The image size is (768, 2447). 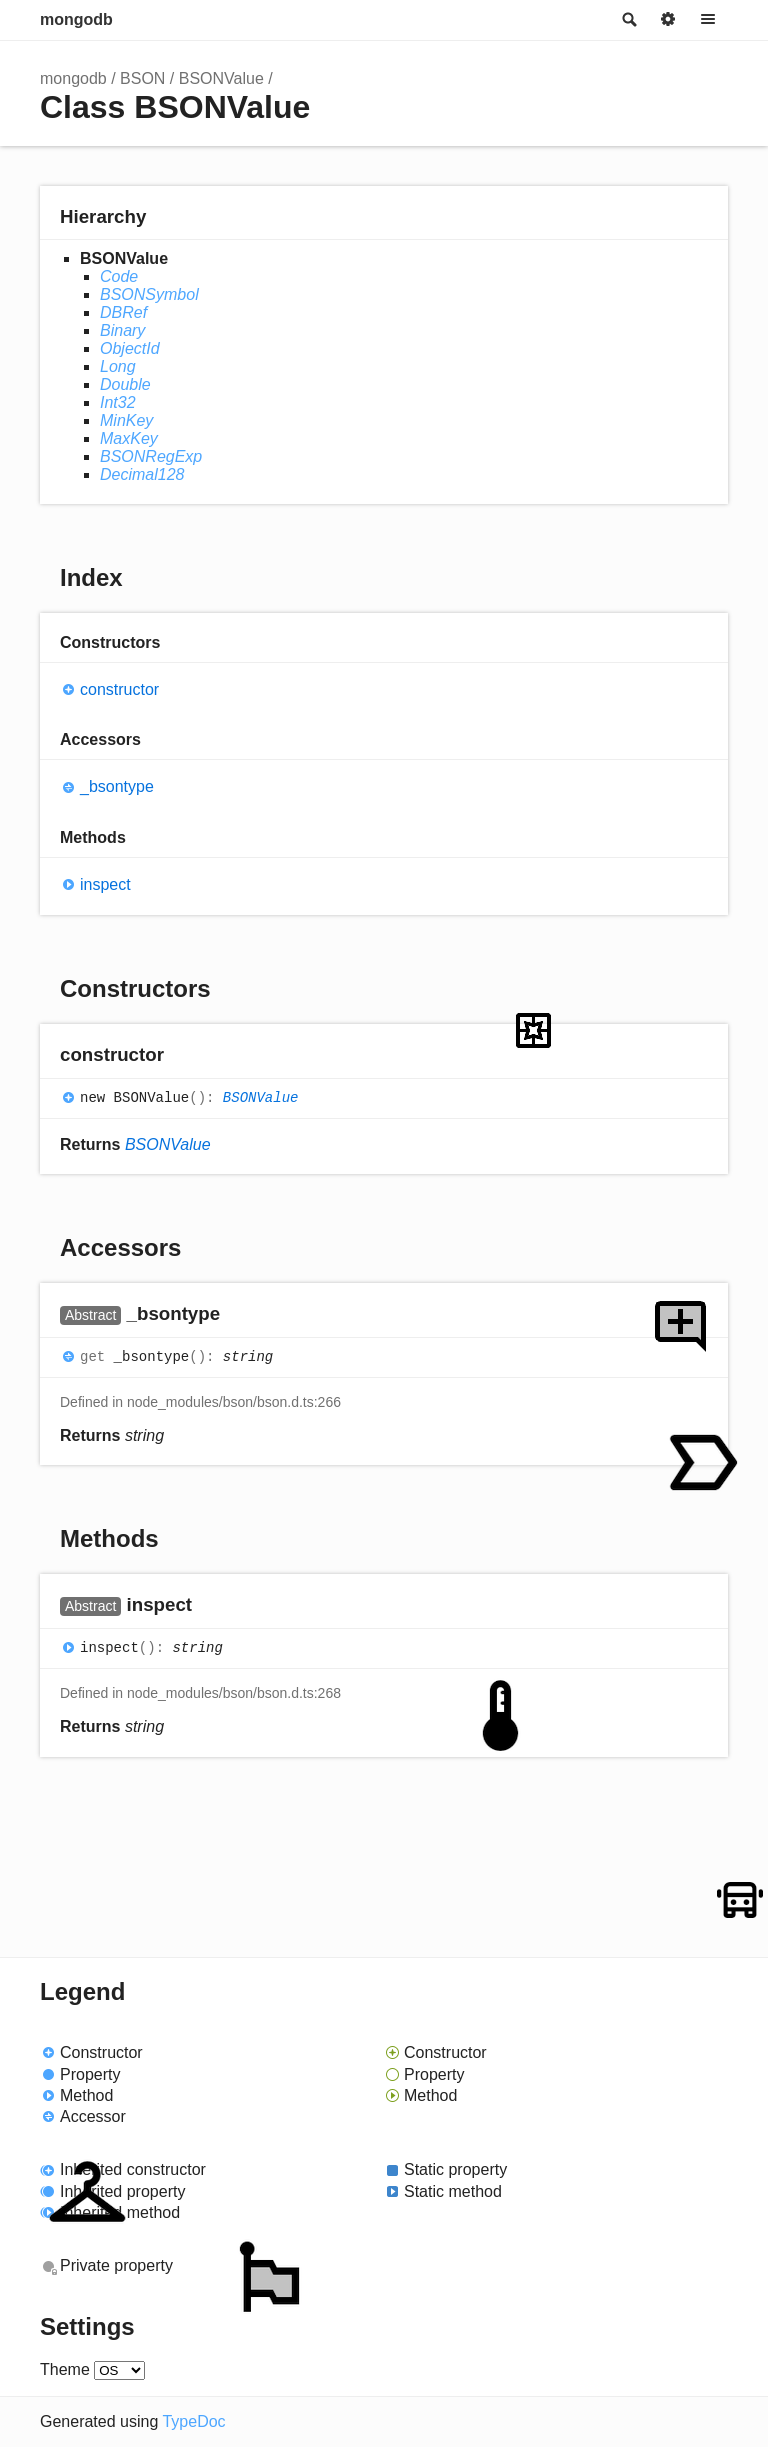 I want to click on view pages or documents, so click(x=533, y=1030).